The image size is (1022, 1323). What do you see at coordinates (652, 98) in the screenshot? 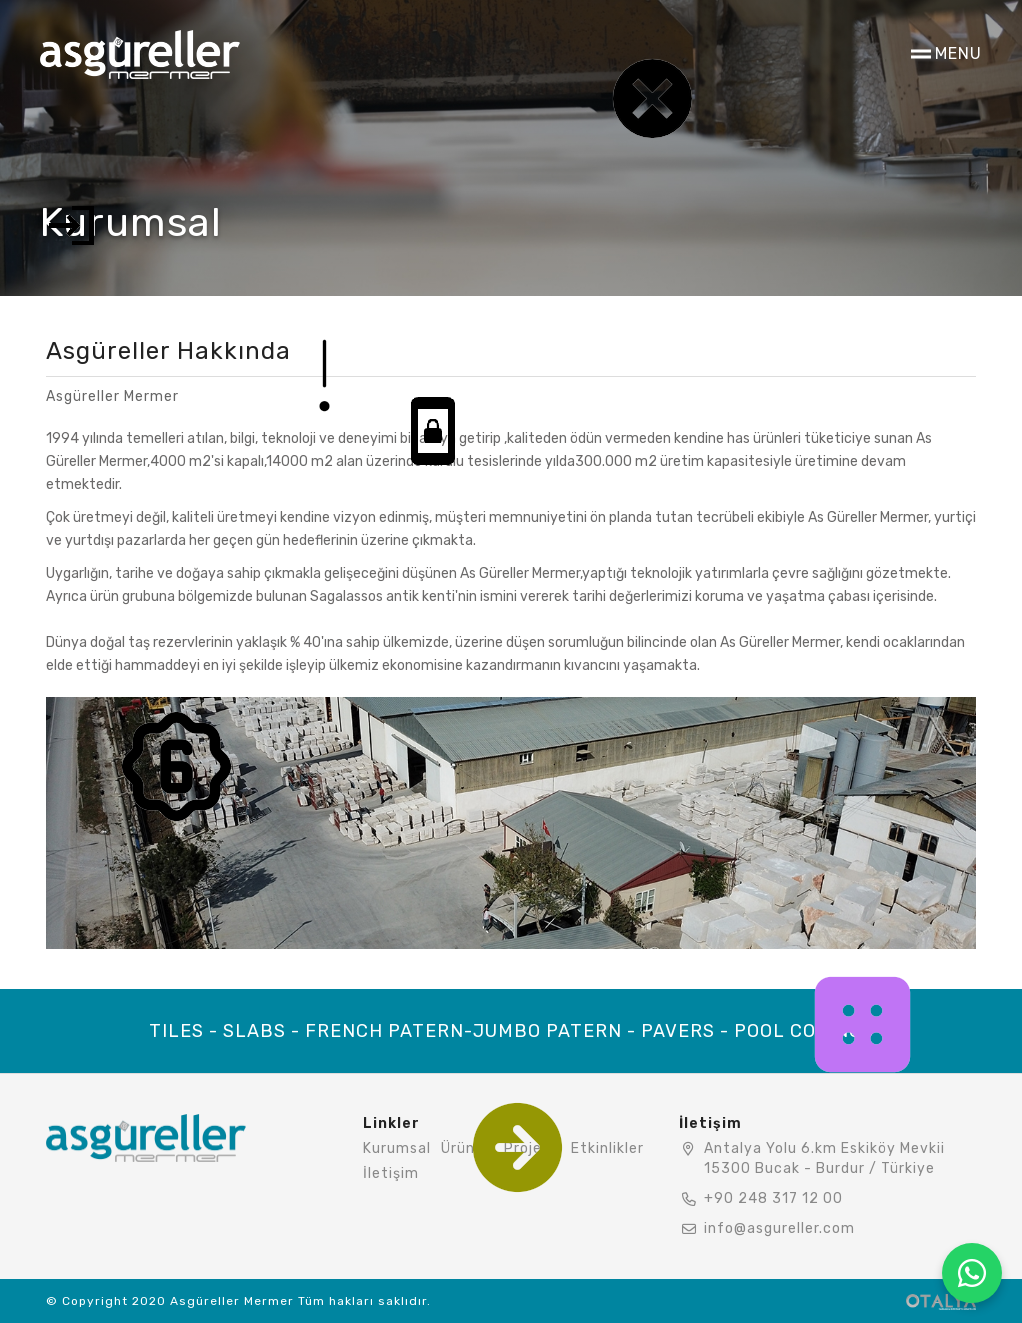
I see `cancel or close the current action` at bounding box center [652, 98].